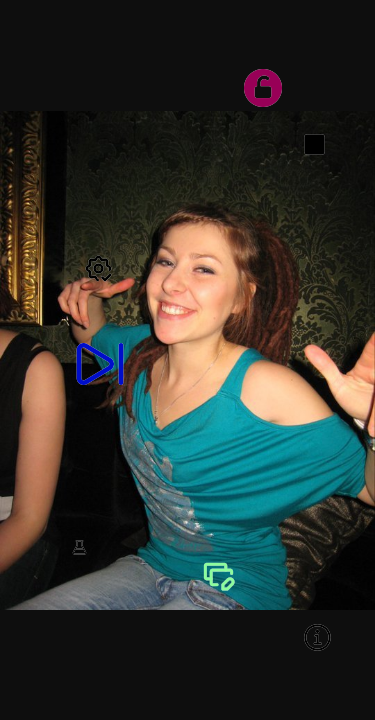 The width and height of the screenshot is (375, 720). What do you see at coordinates (263, 88) in the screenshot?
I see `view public feed content` at bounding box center [263, 88].